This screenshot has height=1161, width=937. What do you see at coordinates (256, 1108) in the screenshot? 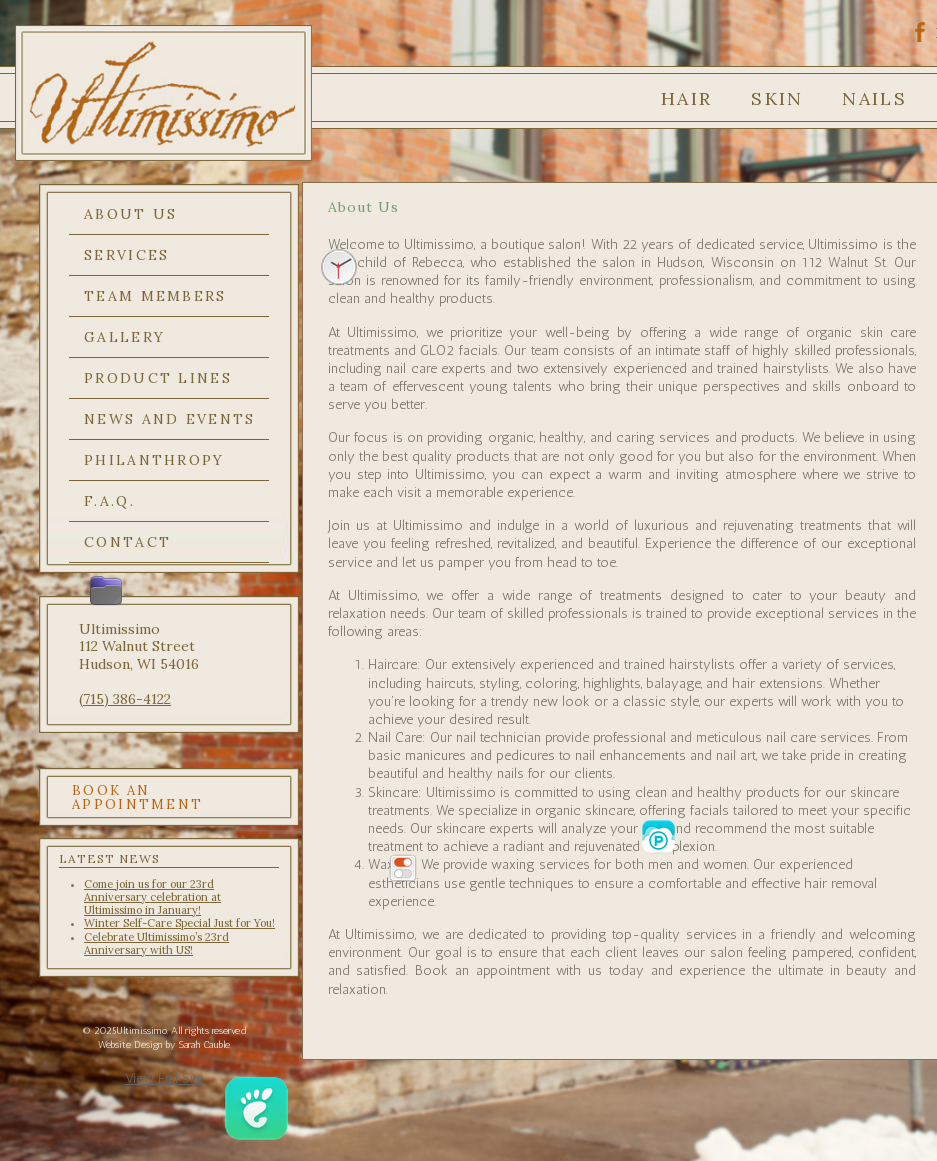
I see `launch gnome desktop environment` at bounding box center [256, 1108].